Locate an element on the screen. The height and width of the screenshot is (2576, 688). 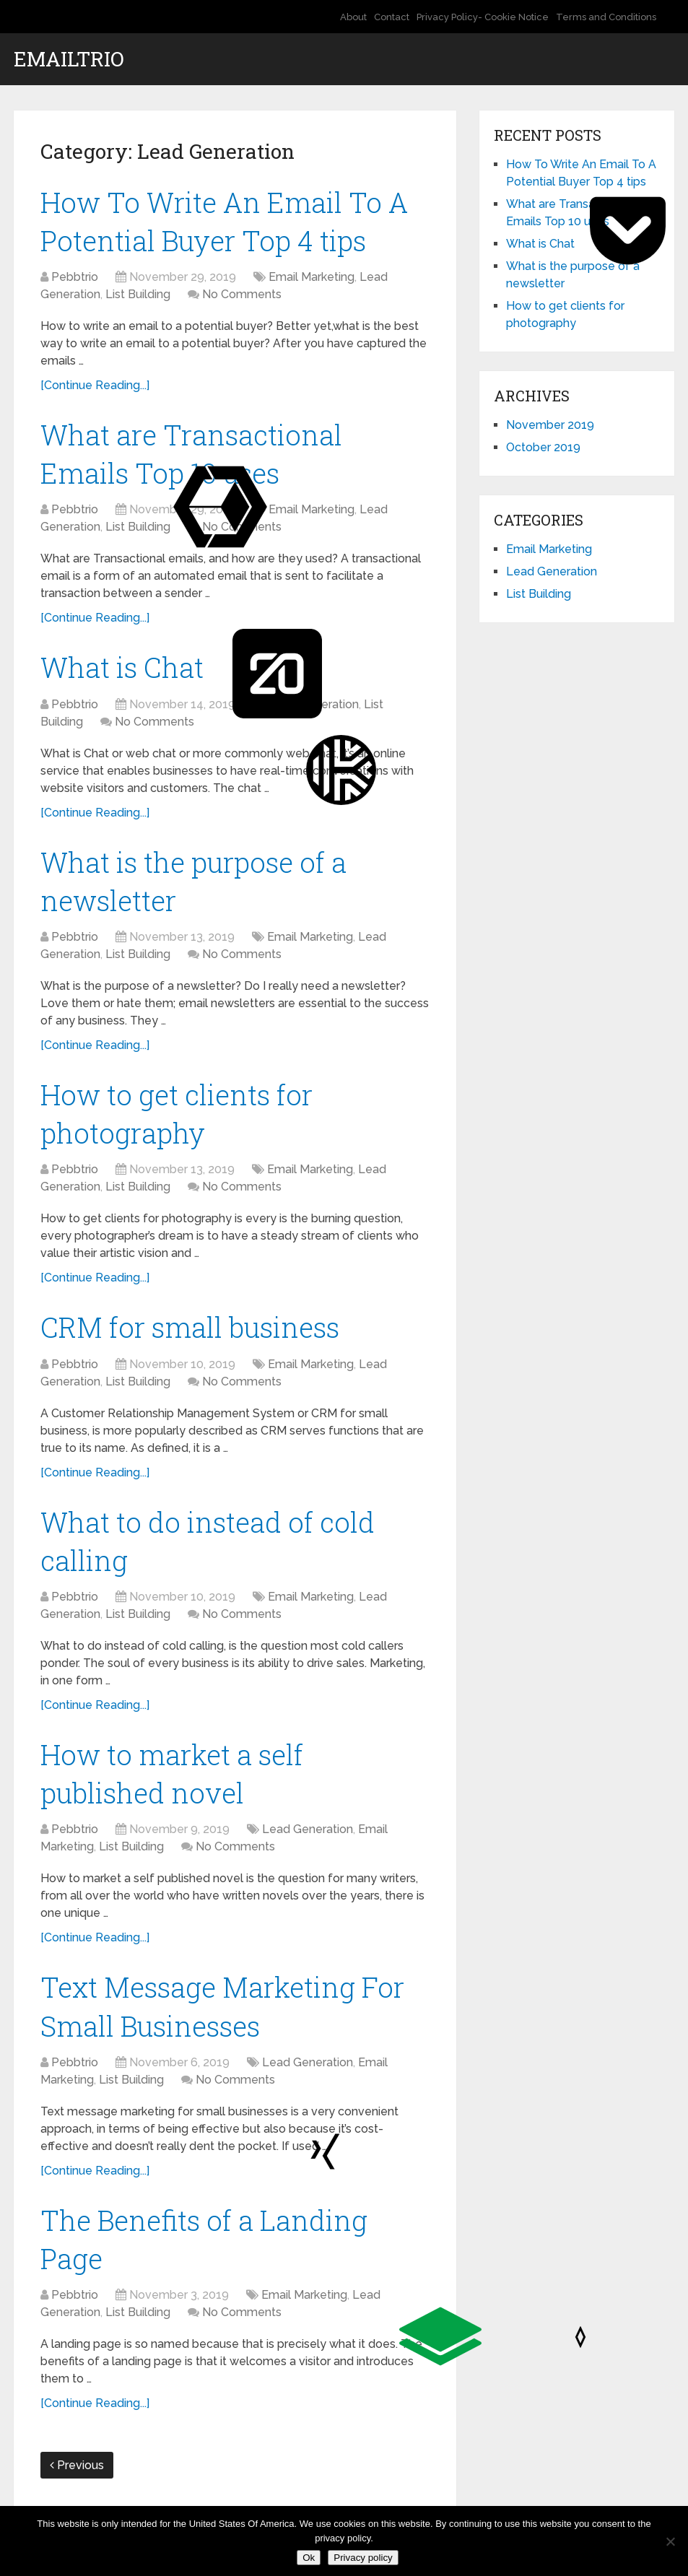
open remove.bg background removal tool is located at coordinates (440, 2336).